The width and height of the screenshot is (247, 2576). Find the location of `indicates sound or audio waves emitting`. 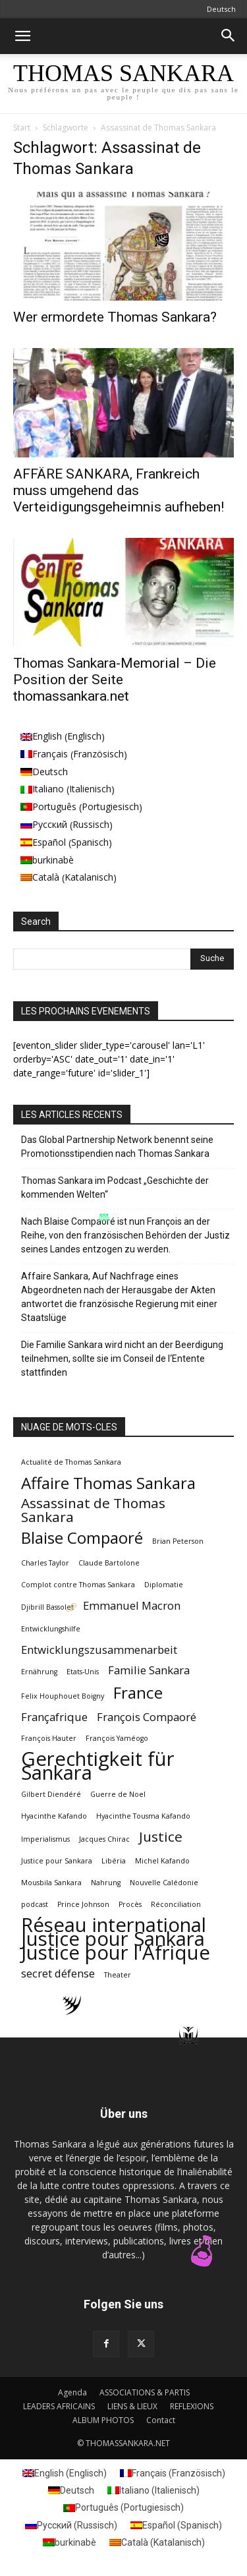

indicates sound or audio waves emitting is located at coordinates (71, 2005).